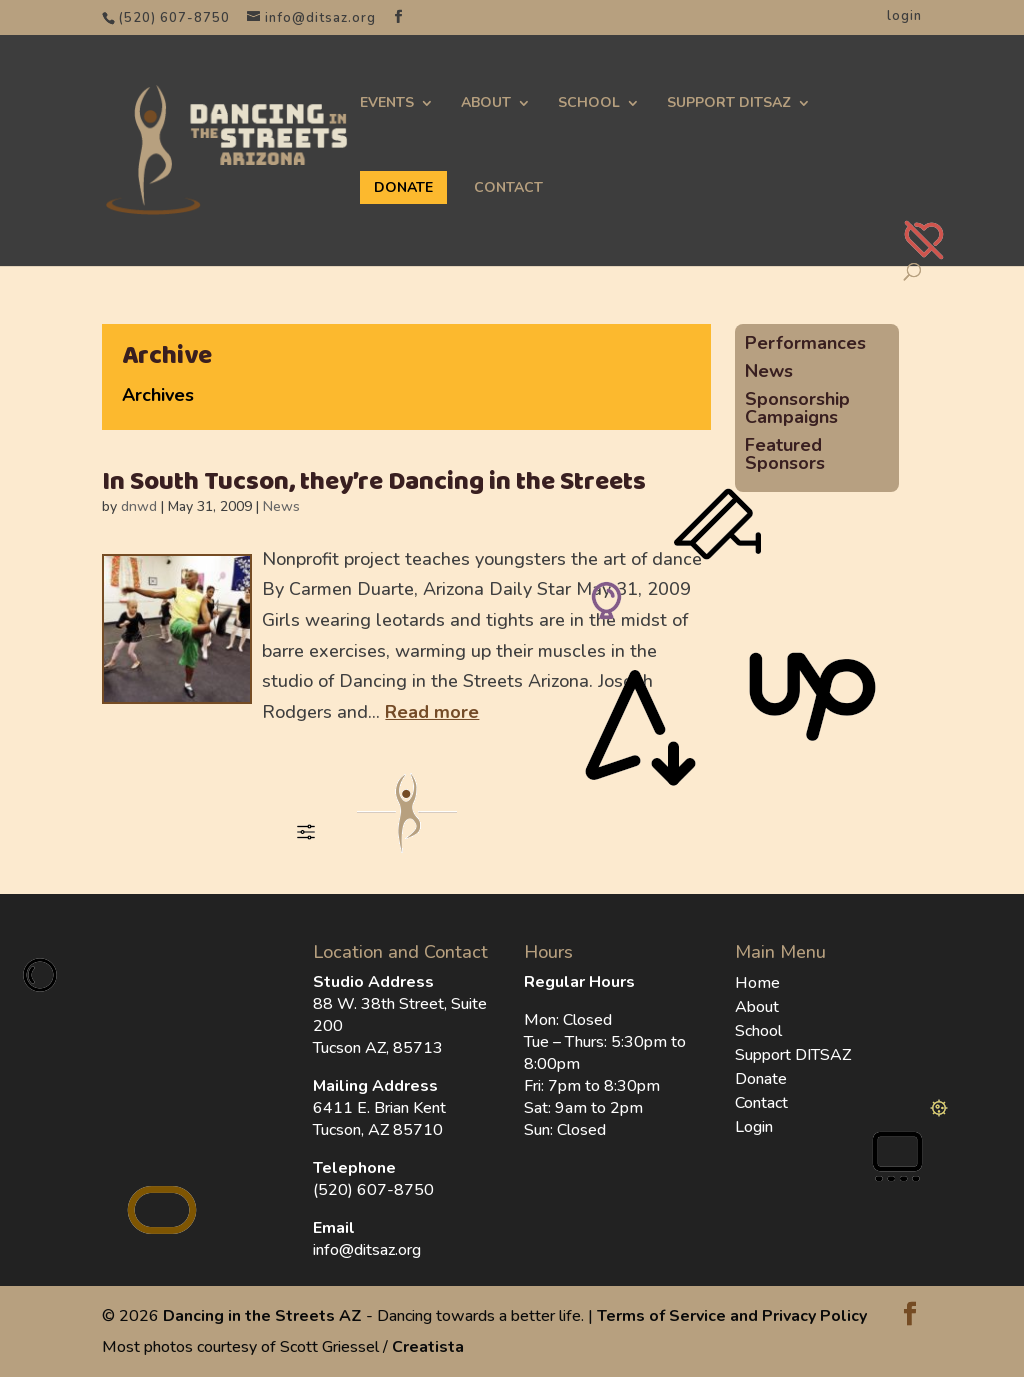 Image resolution: width=1024 pixels, height=1377 pixels. Describe the element at coordinates (306, 832) in the screenshot. I see `access settings or preferences` at that location.